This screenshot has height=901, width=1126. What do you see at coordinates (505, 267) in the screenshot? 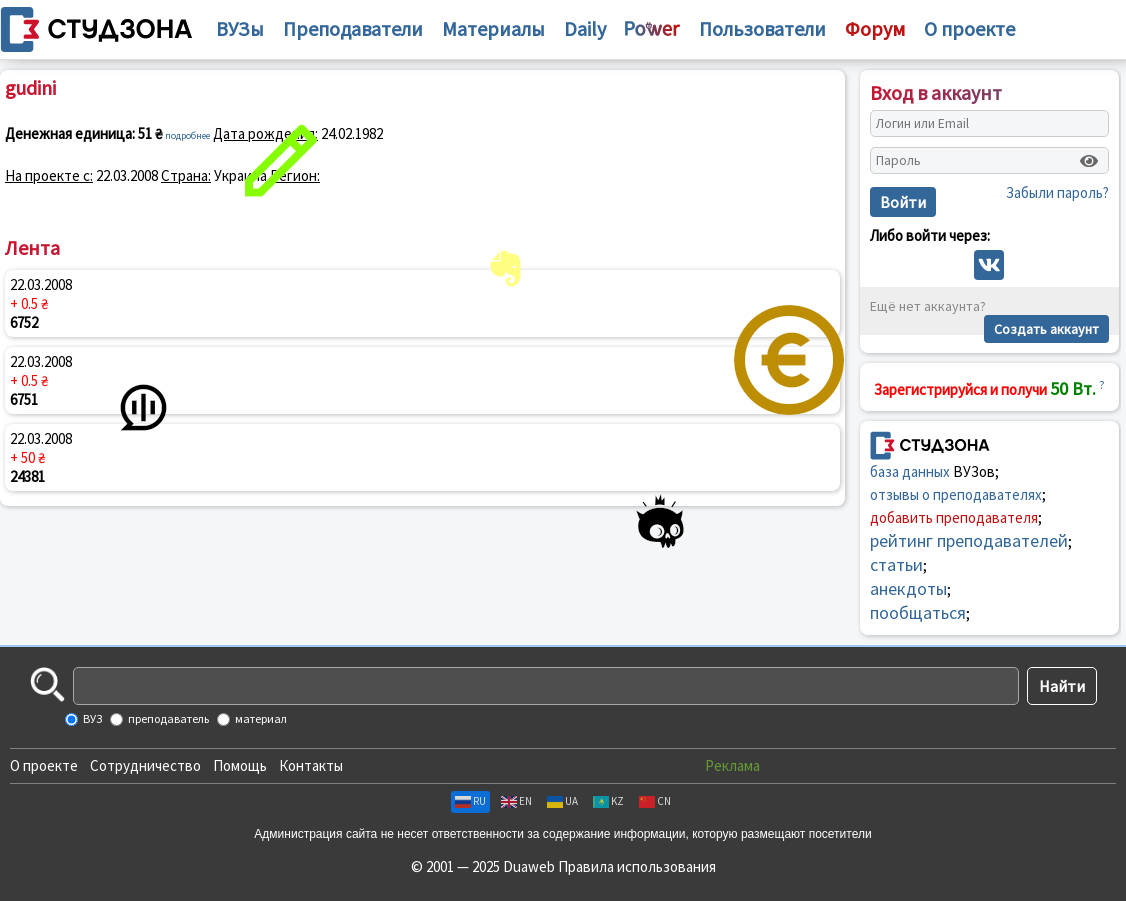
I see `open Evernote app` at bounding box center [505, 267].